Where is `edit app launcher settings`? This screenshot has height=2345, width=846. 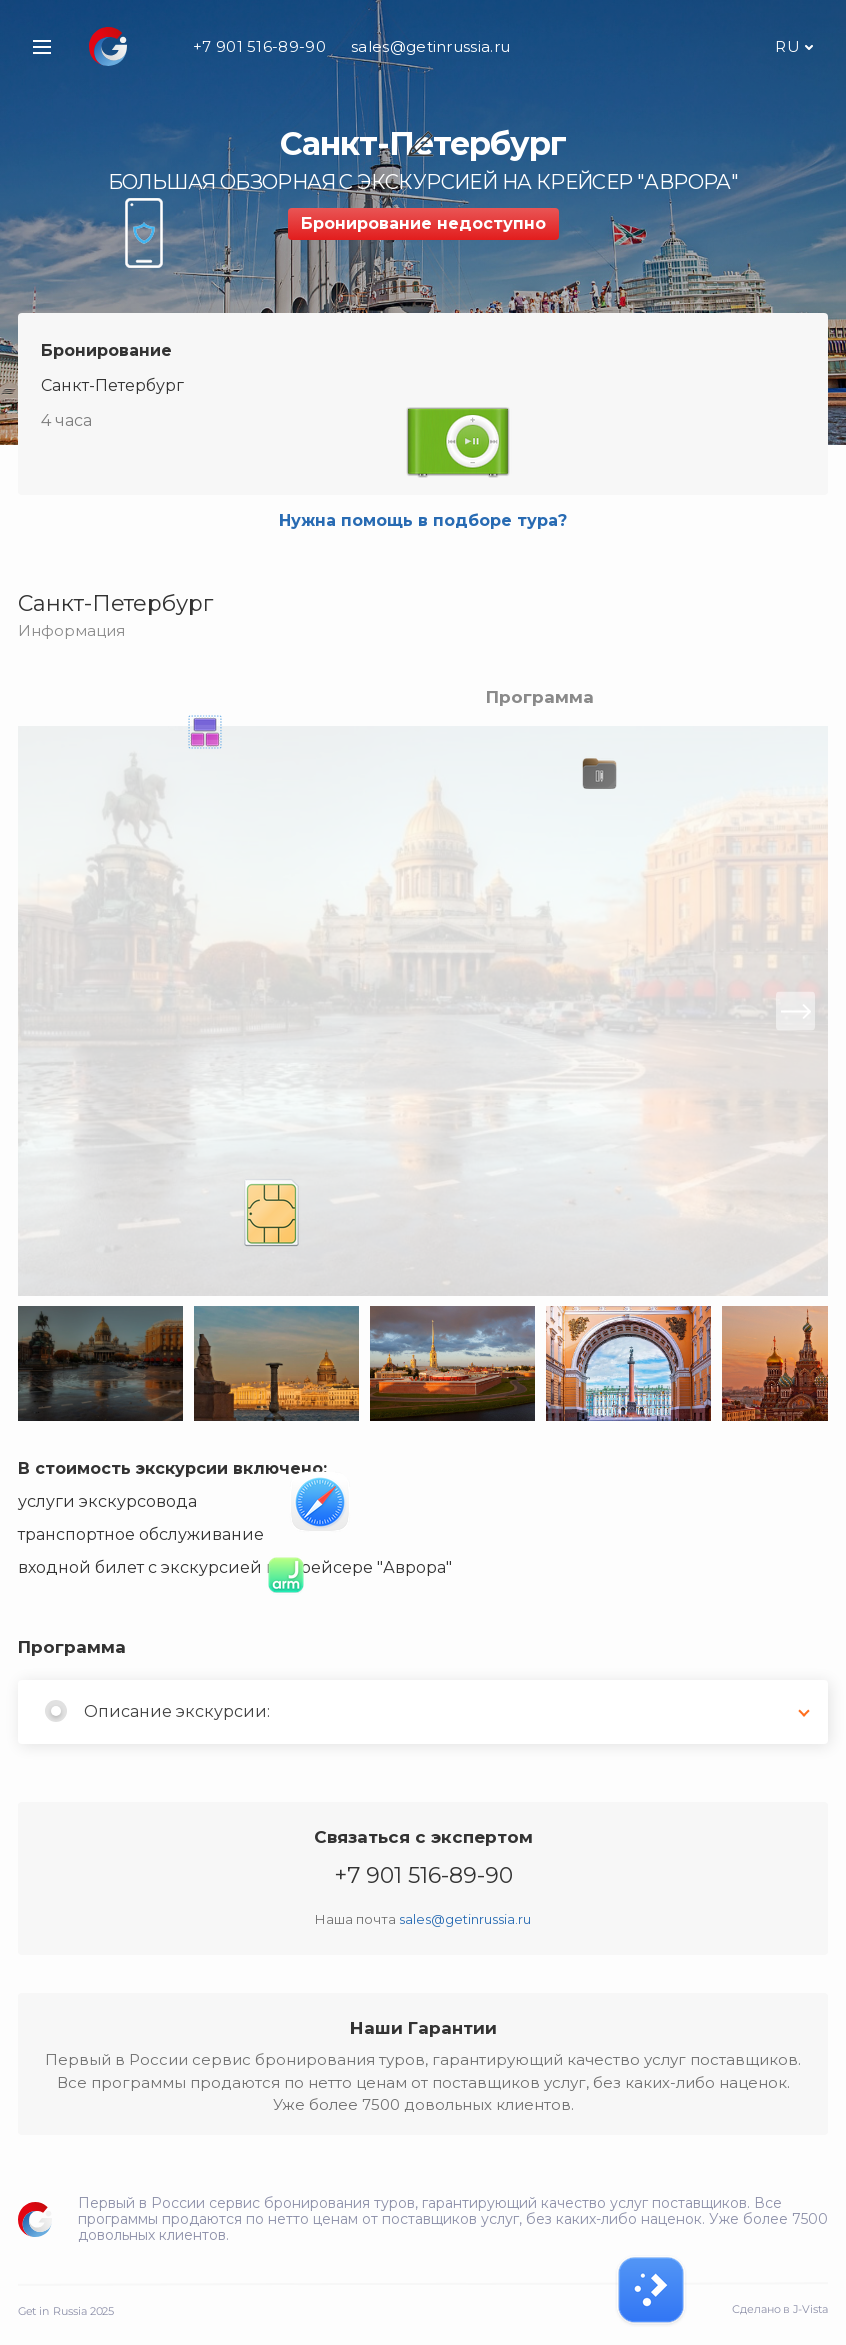
edit app launcher settings is located at coordinates (420, 143).